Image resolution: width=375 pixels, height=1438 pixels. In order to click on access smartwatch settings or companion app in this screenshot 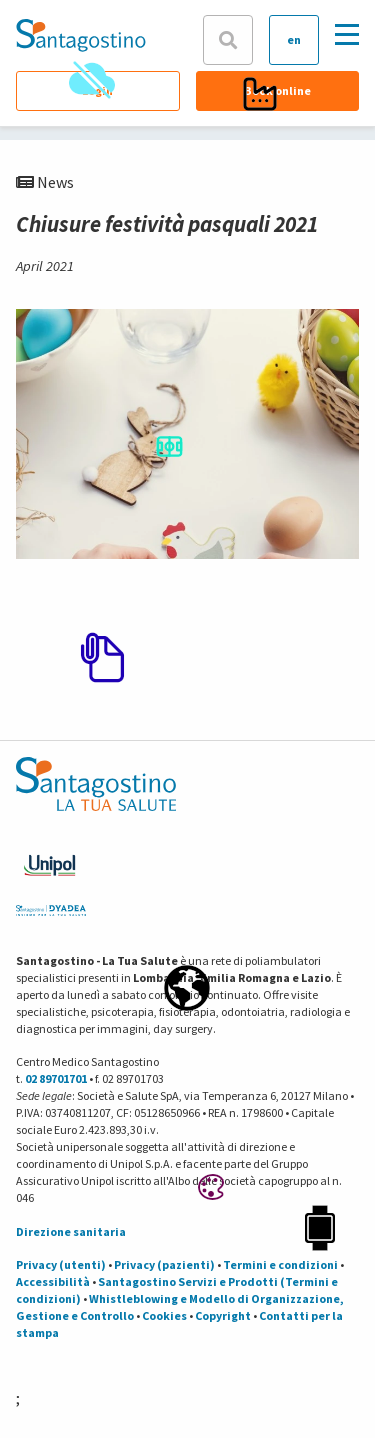, I will do `click(320, 1228)`.